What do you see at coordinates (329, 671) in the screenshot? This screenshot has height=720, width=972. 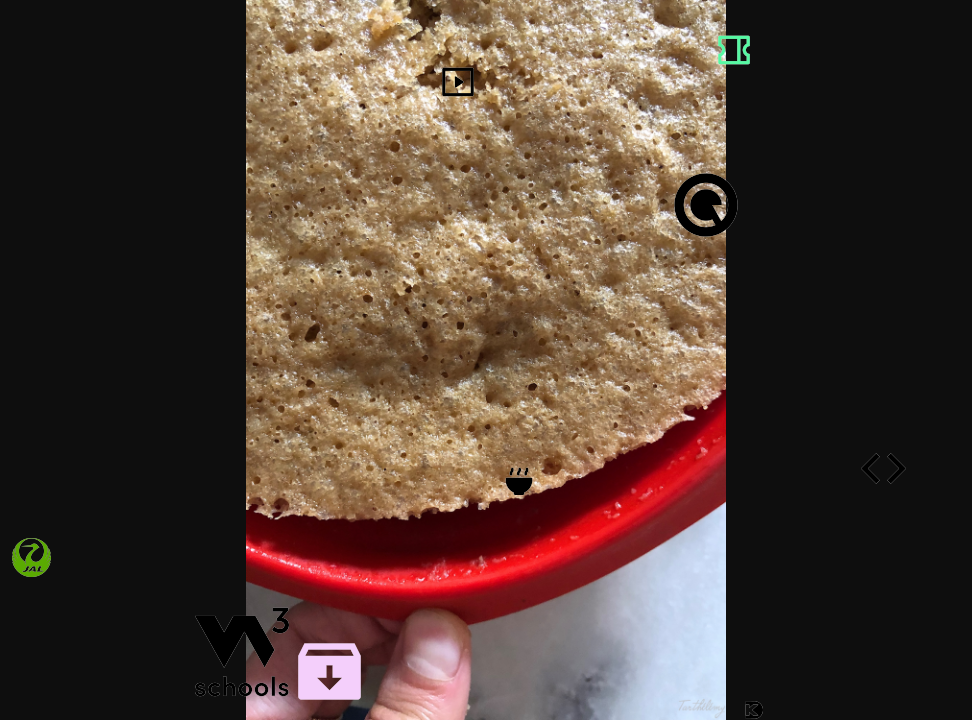 I see `archive selected messages to inbox storage` at bounding box center [329, 671].